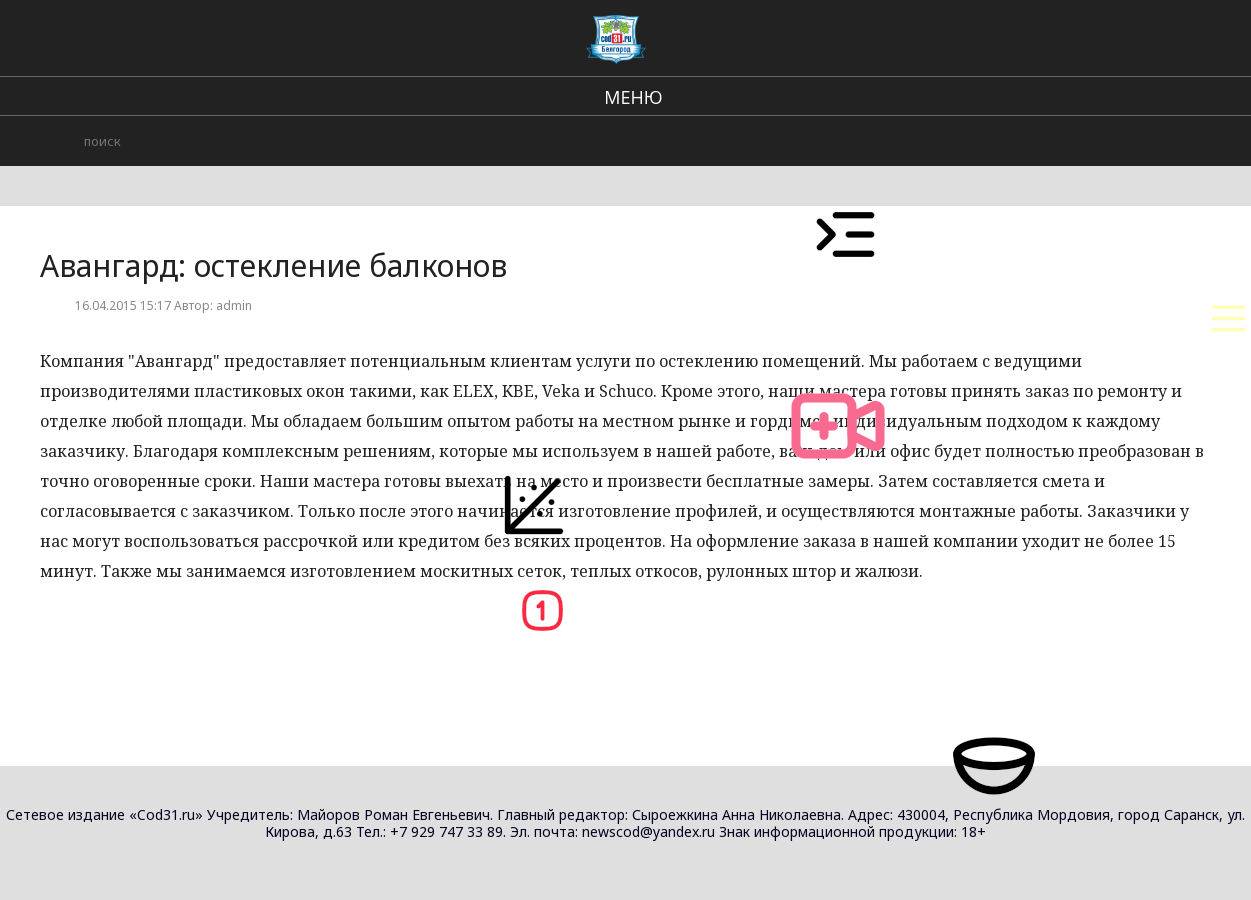 The image size is (1251, 900). Describe the element at coordinates (542, 610) in the screenshot. I see `indicates the first item or step in a sequence` at that location.